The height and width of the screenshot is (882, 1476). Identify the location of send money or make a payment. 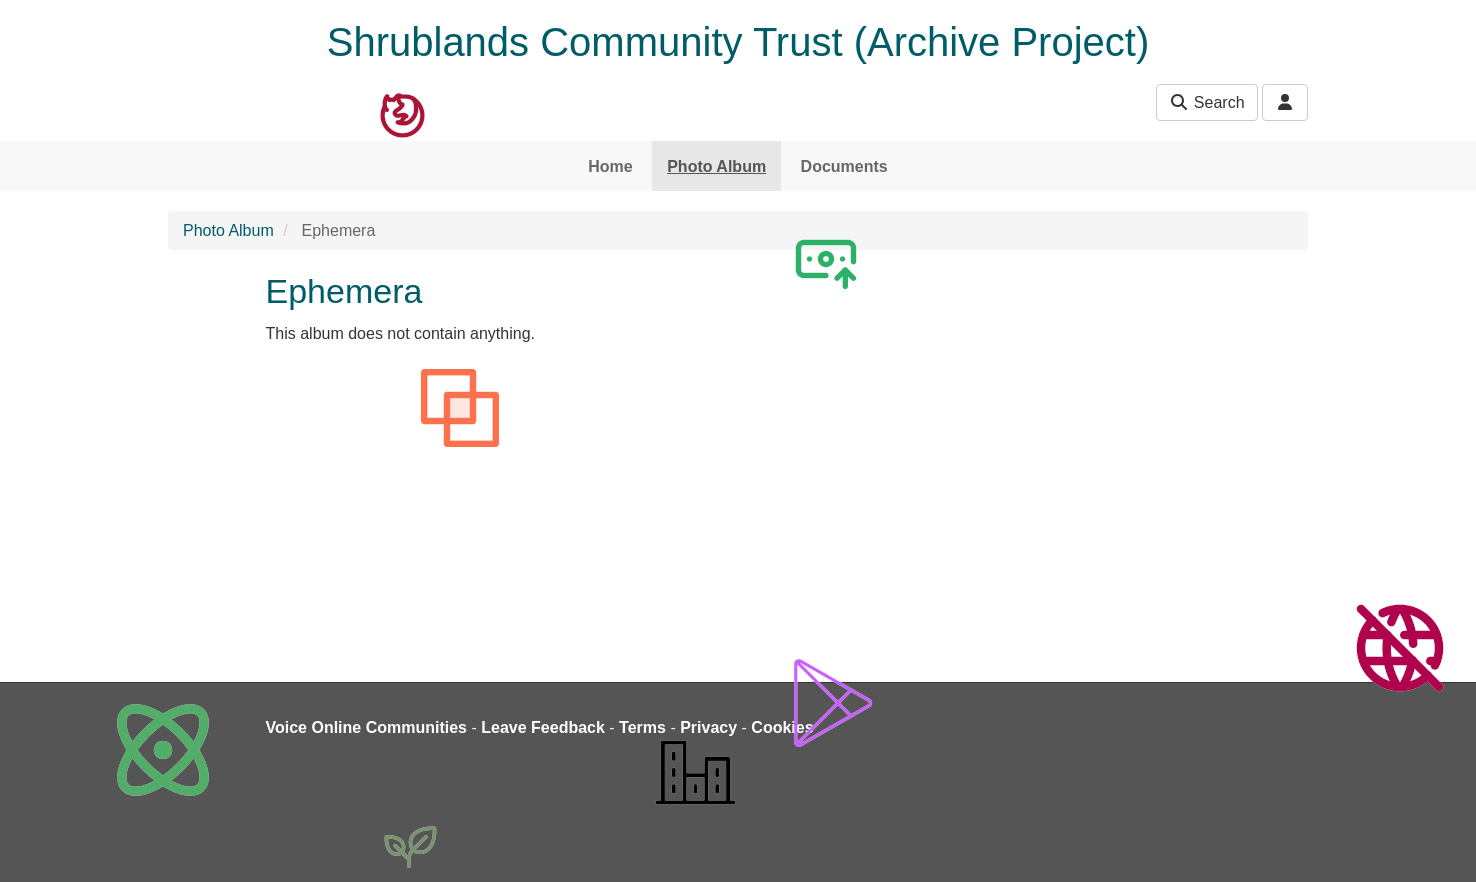
(826, 259).